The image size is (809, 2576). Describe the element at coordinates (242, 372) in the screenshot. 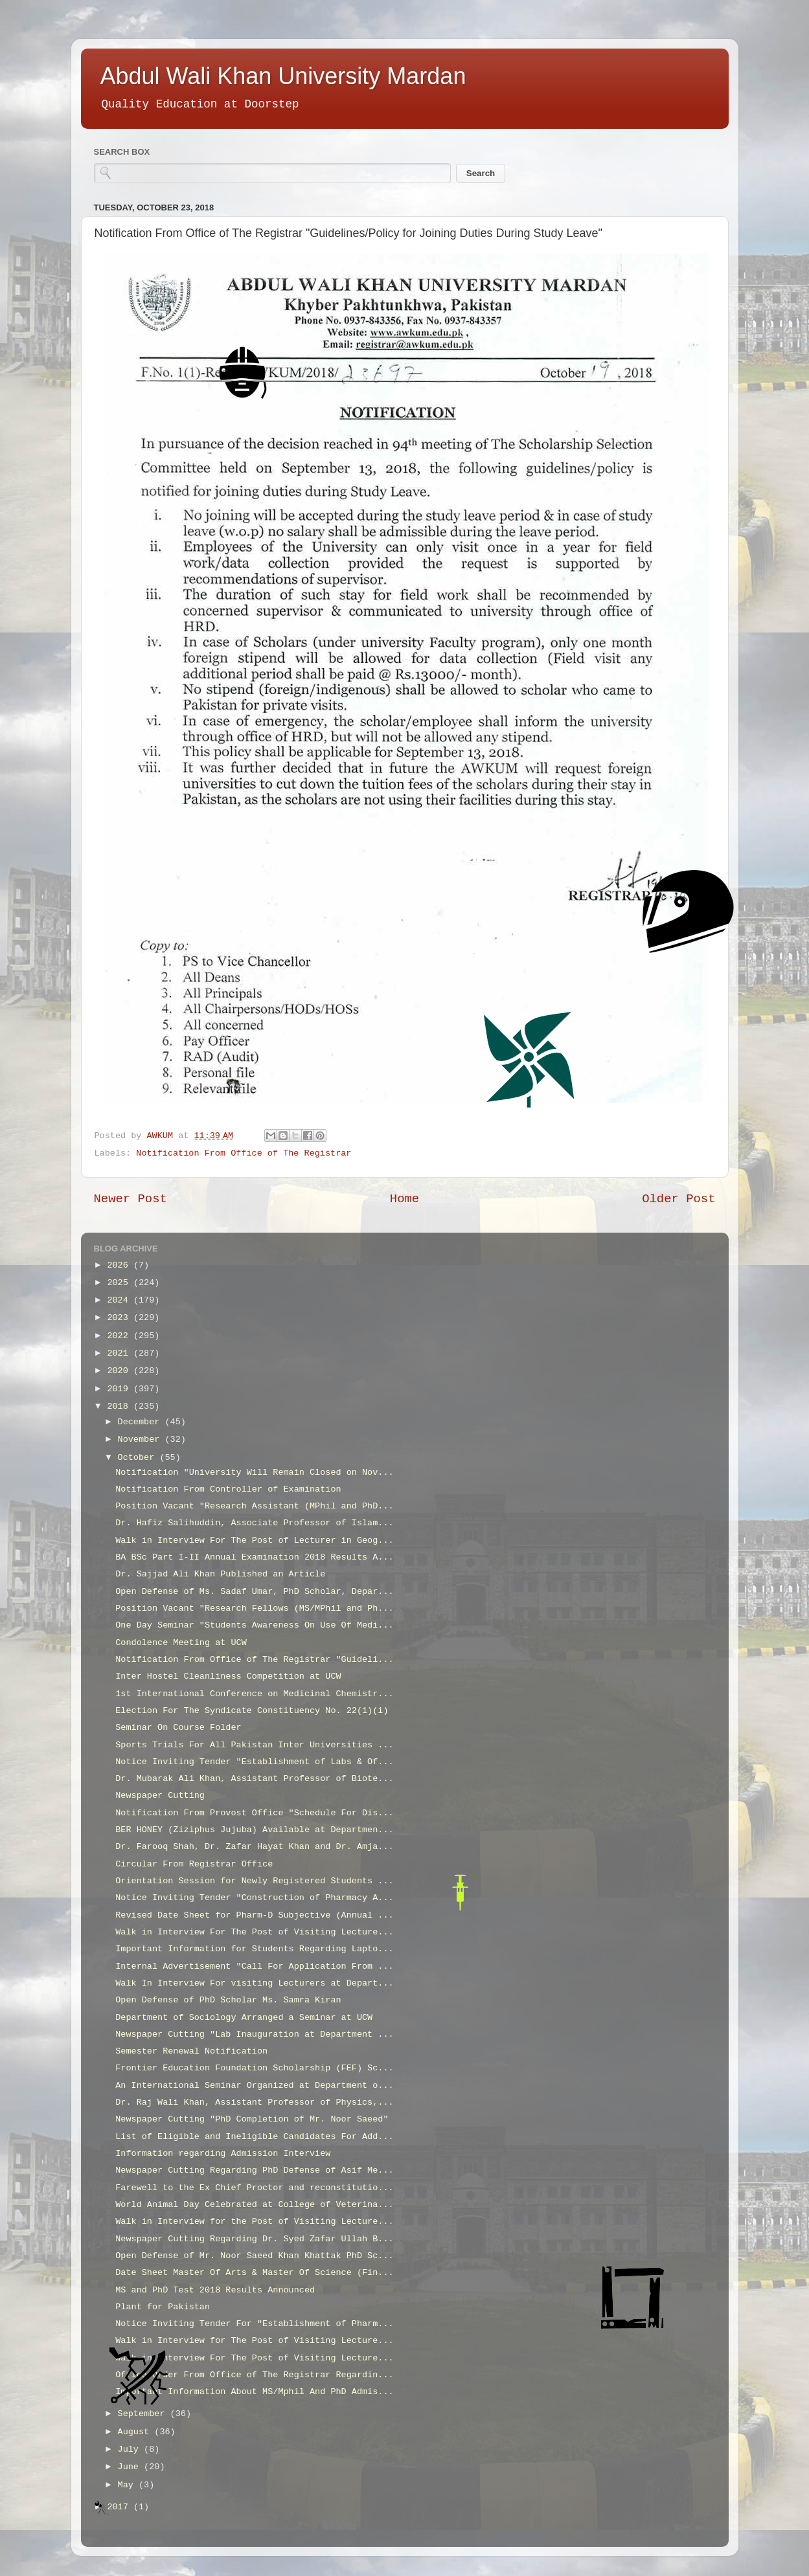

I see `access virtual reality settings or mode` at that location.